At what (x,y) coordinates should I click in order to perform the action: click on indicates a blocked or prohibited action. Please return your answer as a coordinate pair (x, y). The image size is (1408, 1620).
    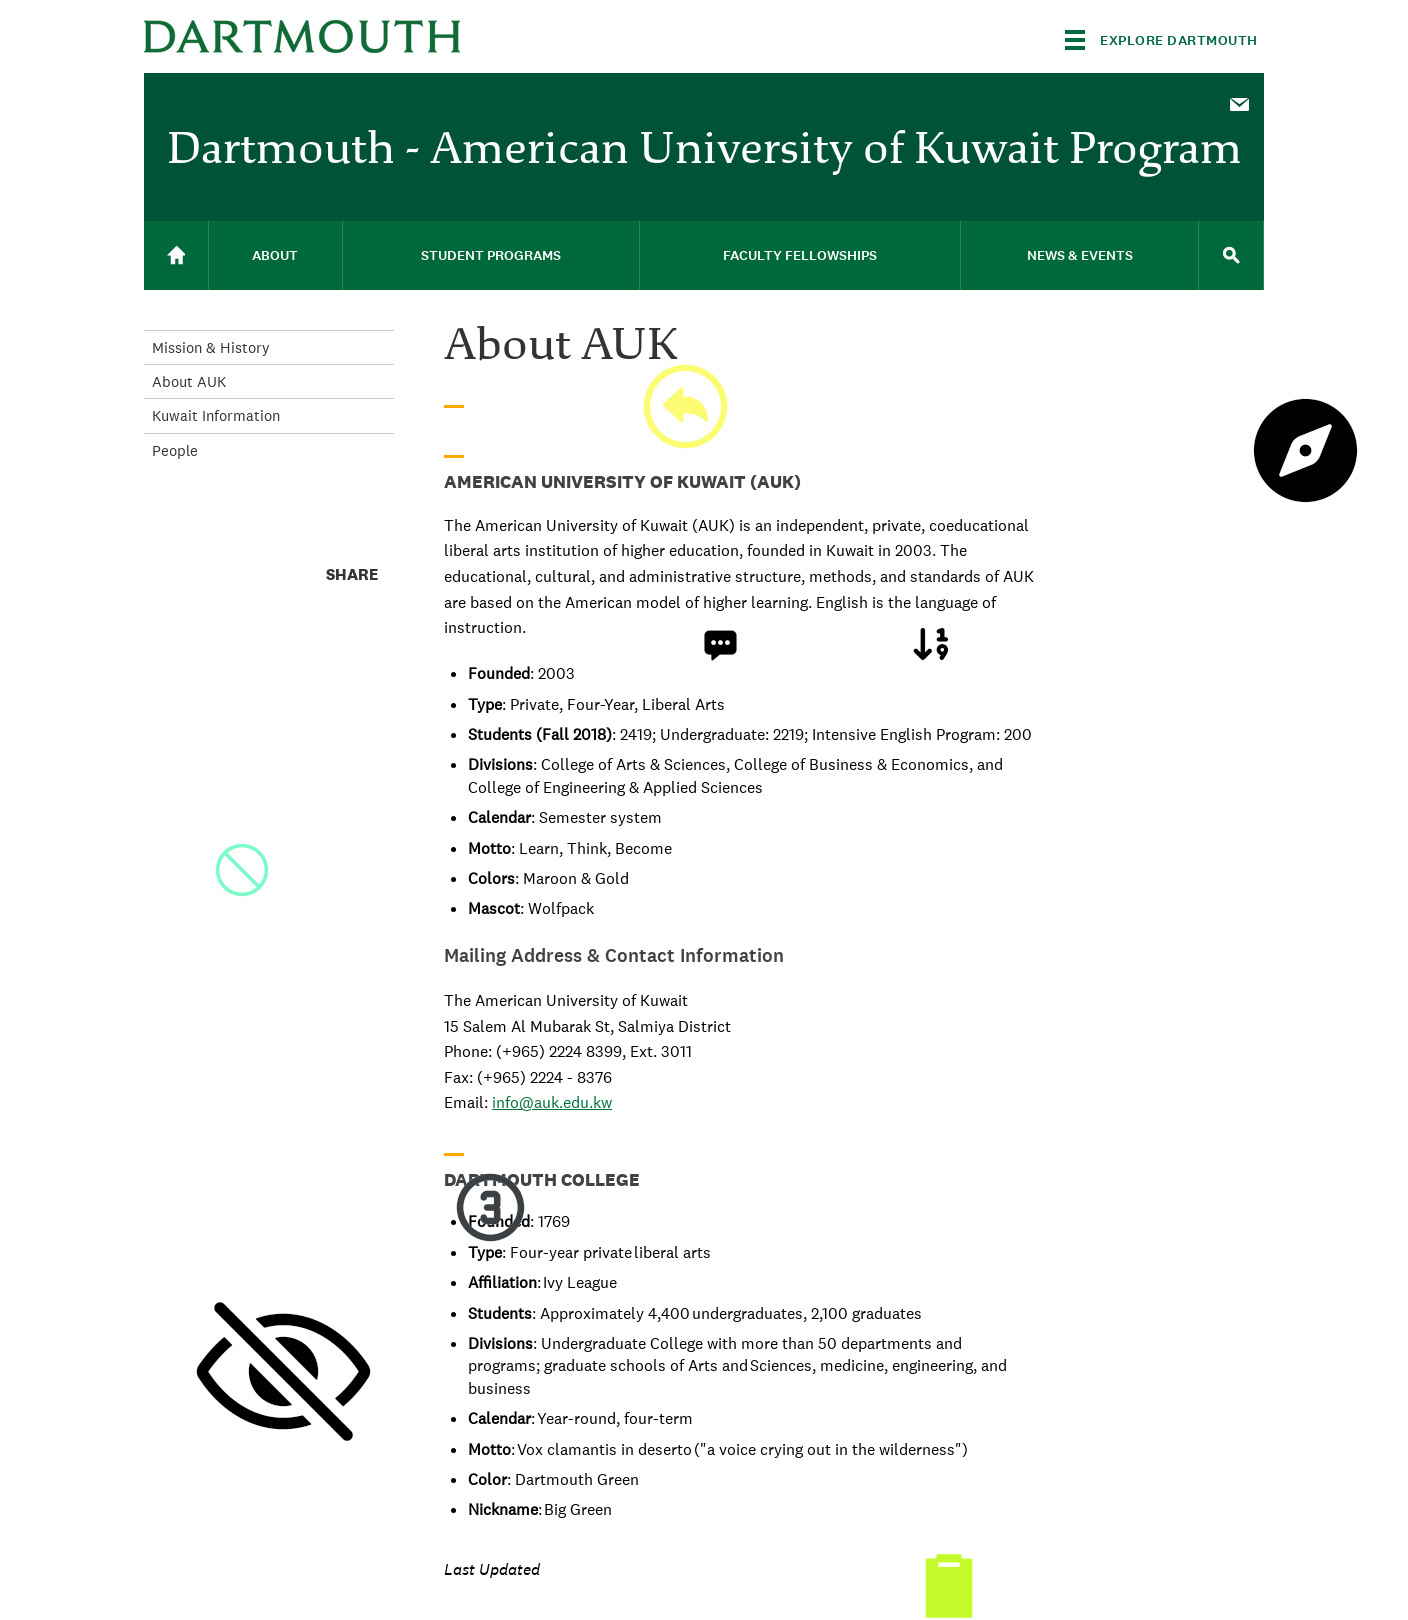
    Looking at the image, I should click on (242, 870).